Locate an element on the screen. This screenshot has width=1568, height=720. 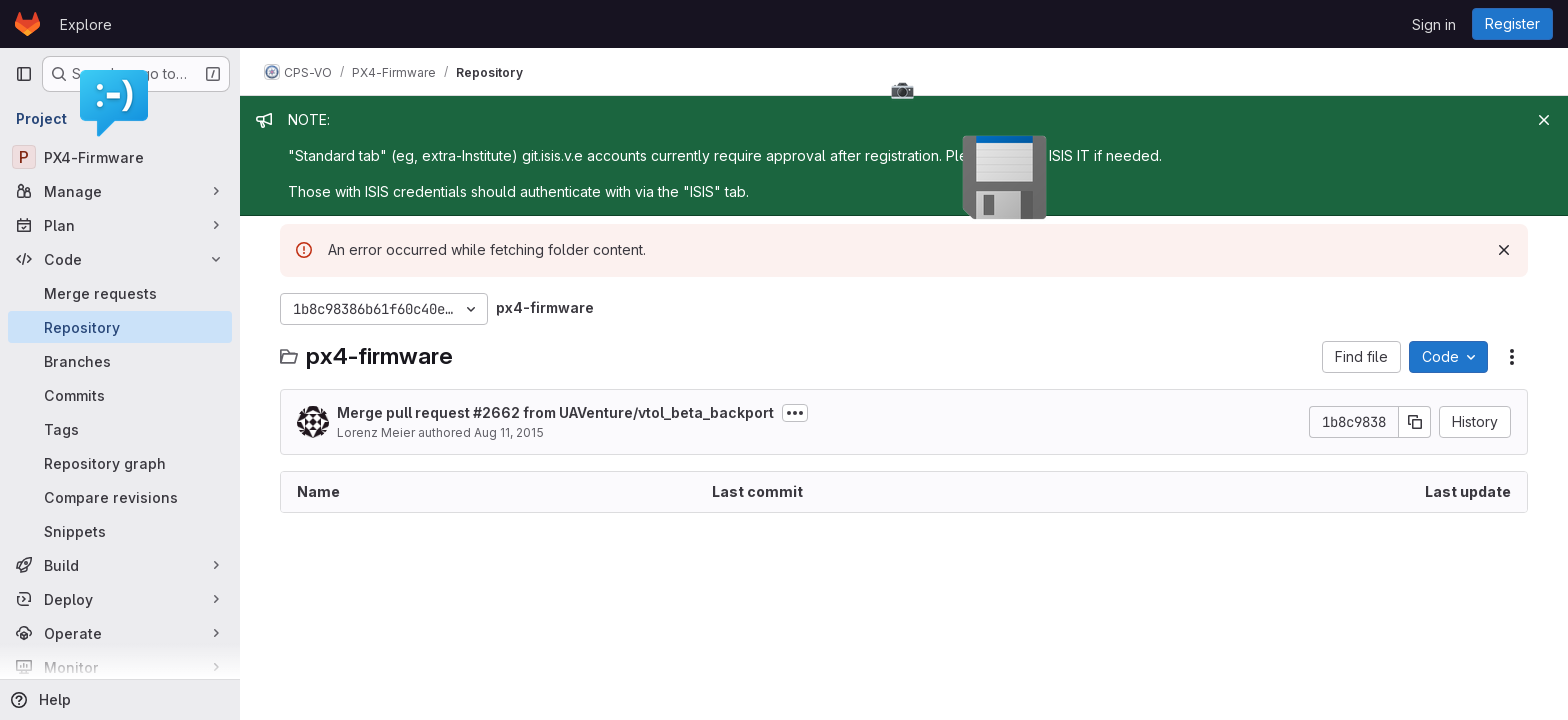
open camera app is located at coordinates (902, 90).